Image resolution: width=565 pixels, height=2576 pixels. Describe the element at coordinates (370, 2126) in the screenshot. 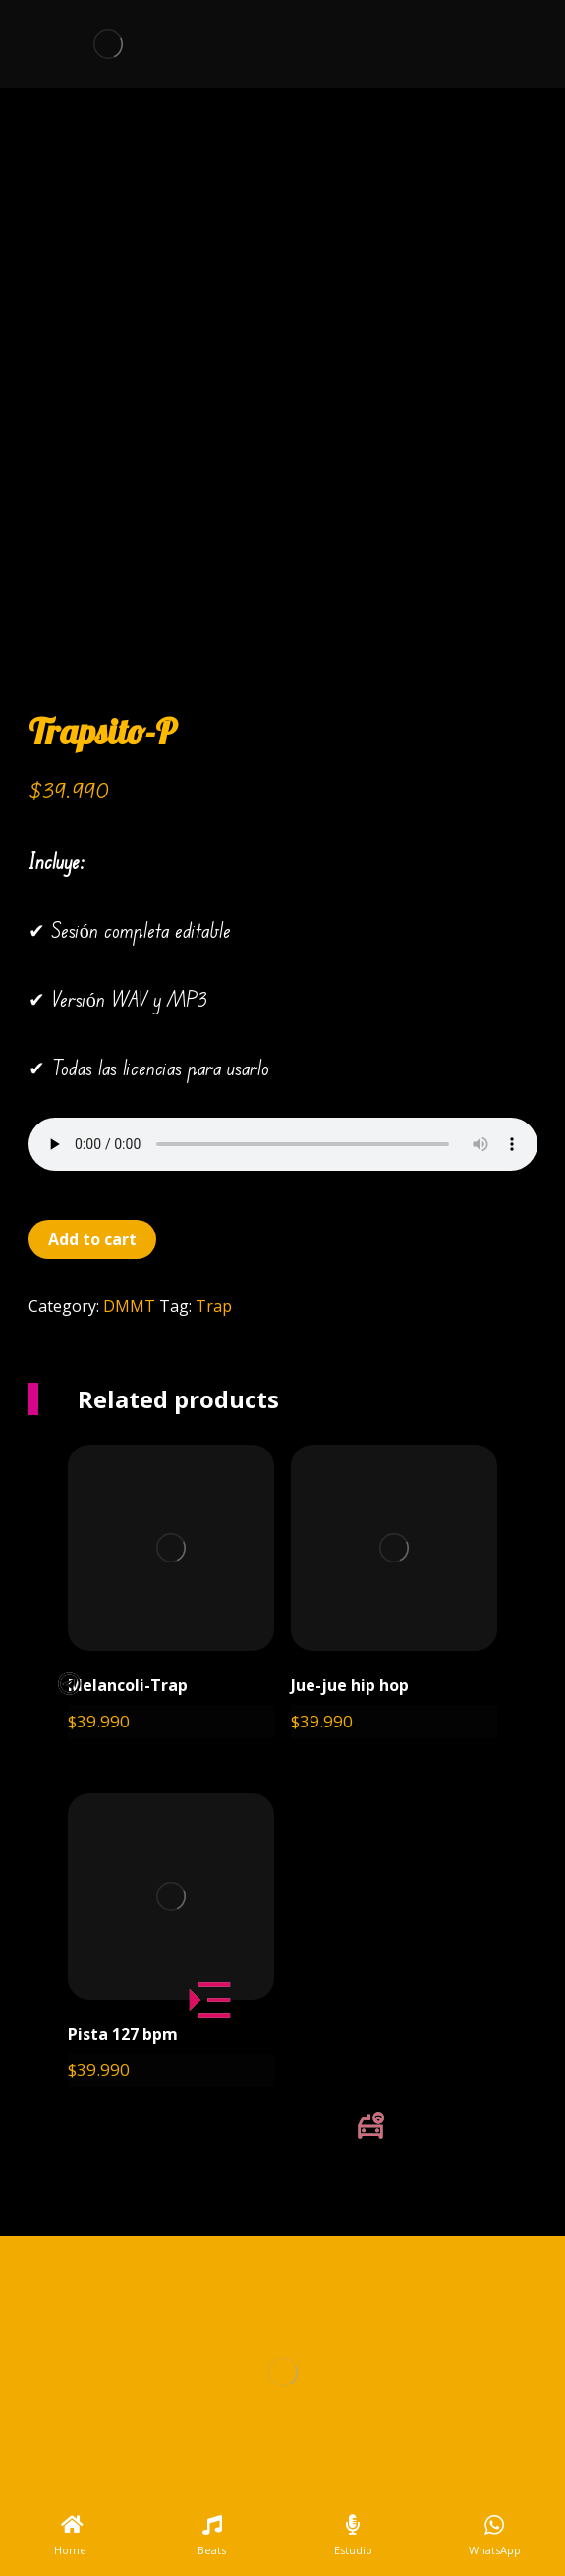

I see `taxi or rideshare with wifi available` at that location.